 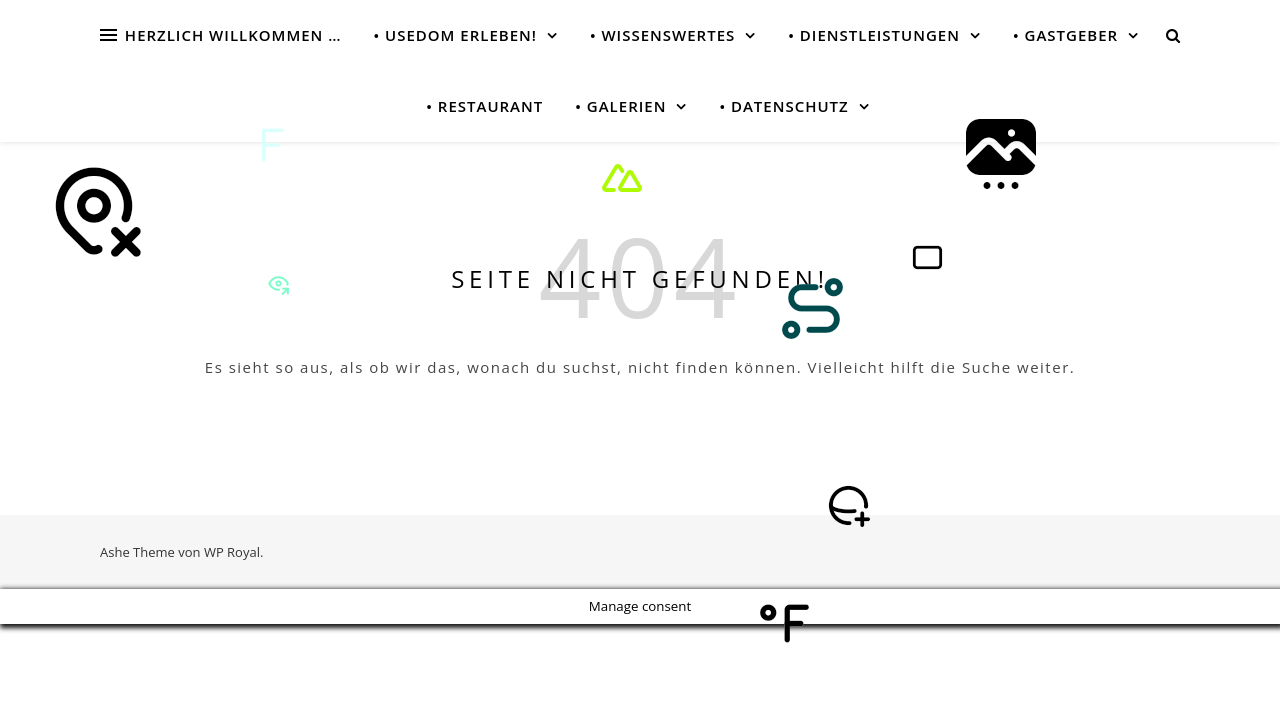 What do you see at coordinates (848, 505) in the screenshot?
I see `add a new globe or world location` at bounding box center [848, 505].